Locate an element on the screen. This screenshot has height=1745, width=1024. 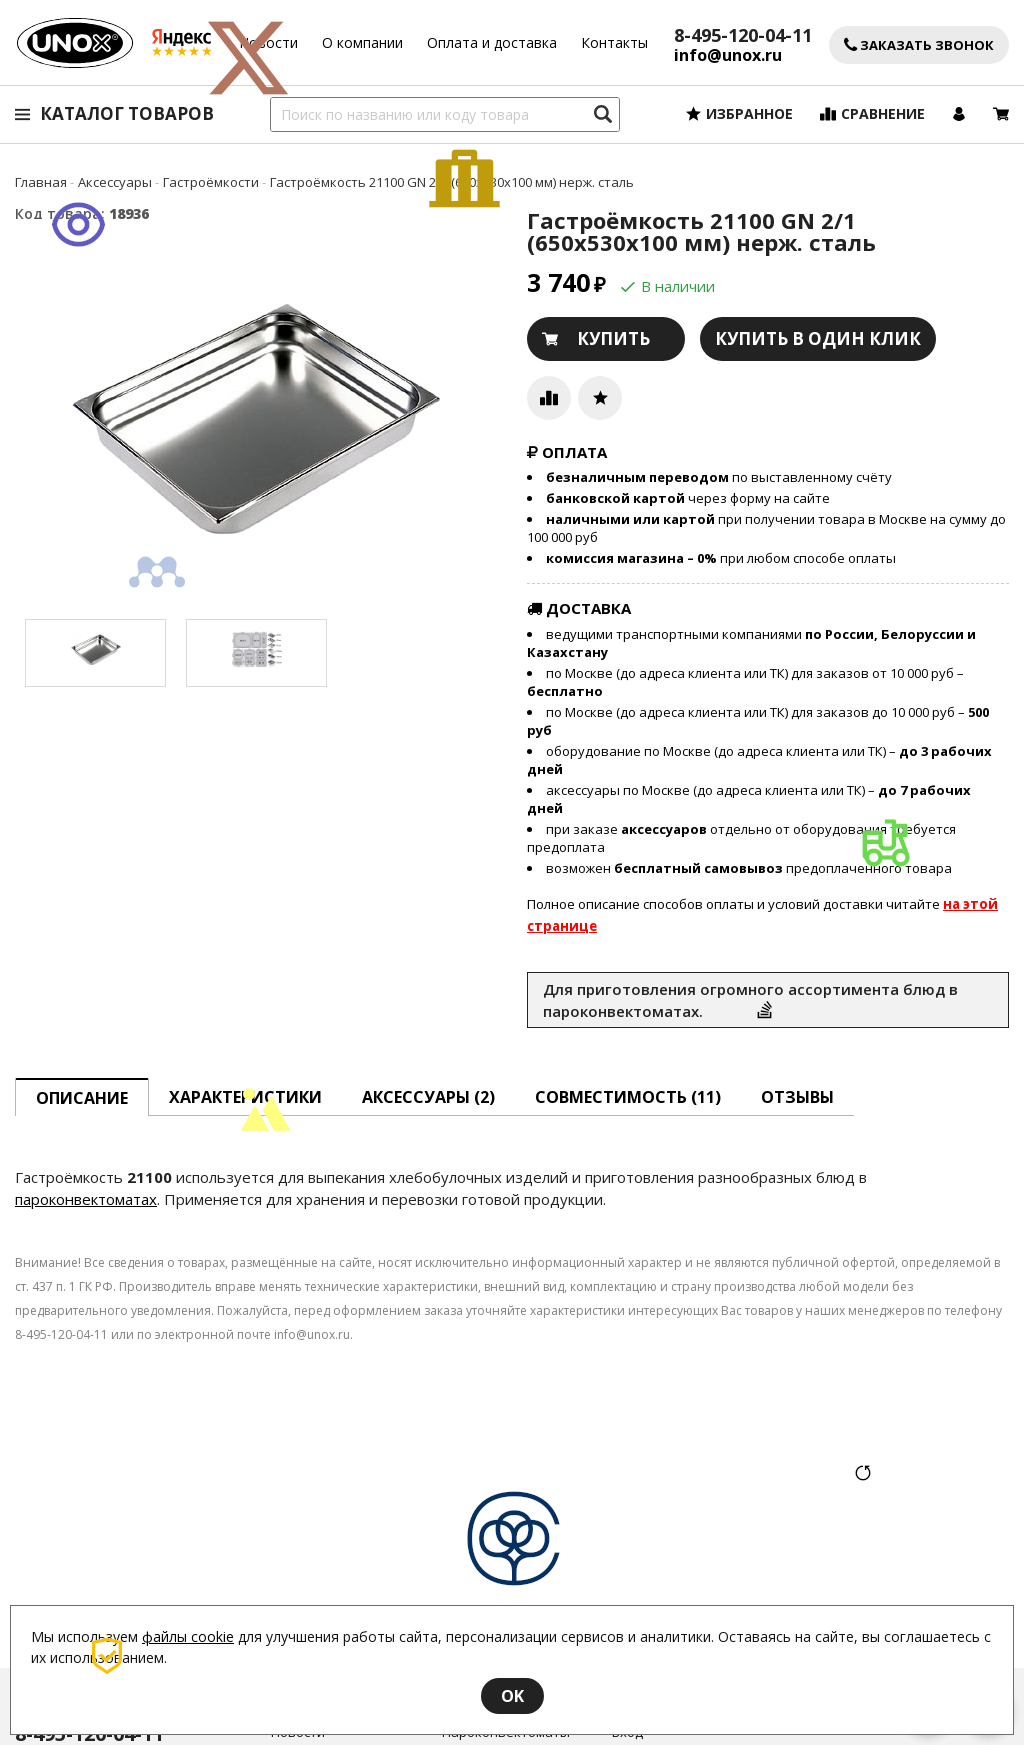
indicates verified security or protection status is located at coordinates (107, 1656).